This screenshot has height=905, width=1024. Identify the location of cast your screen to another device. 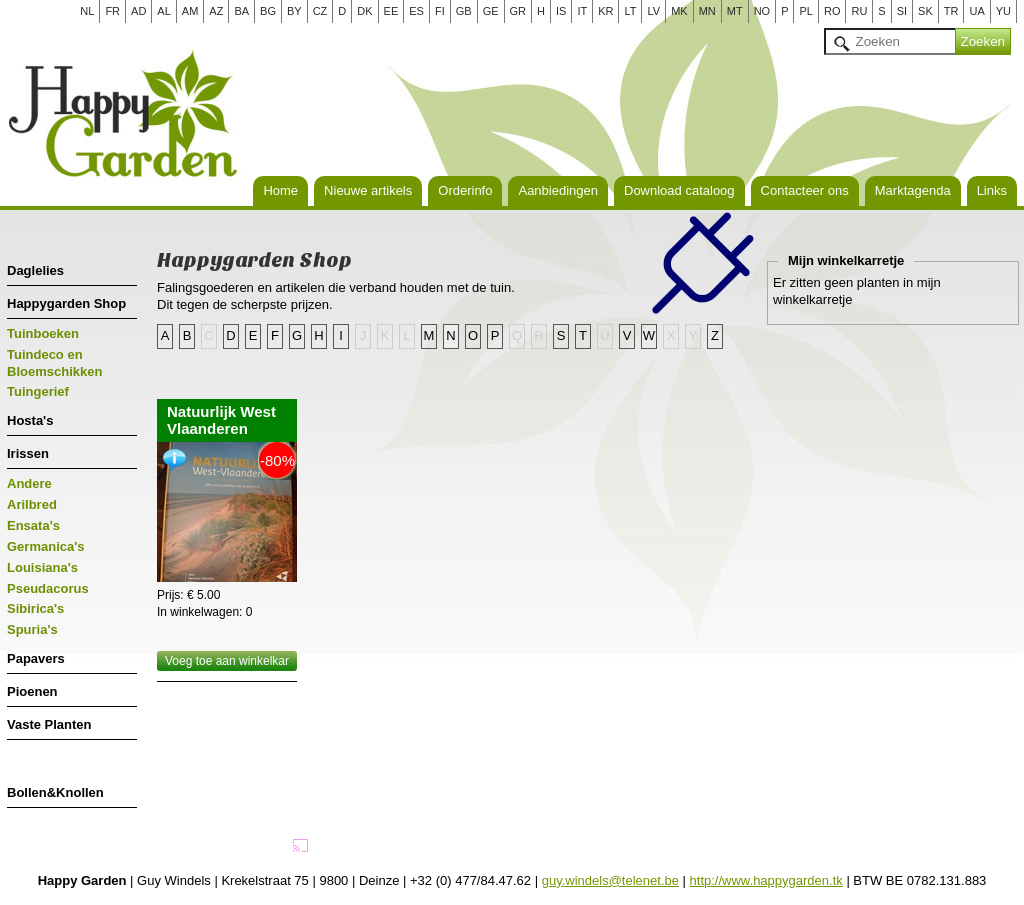
(300, 845).